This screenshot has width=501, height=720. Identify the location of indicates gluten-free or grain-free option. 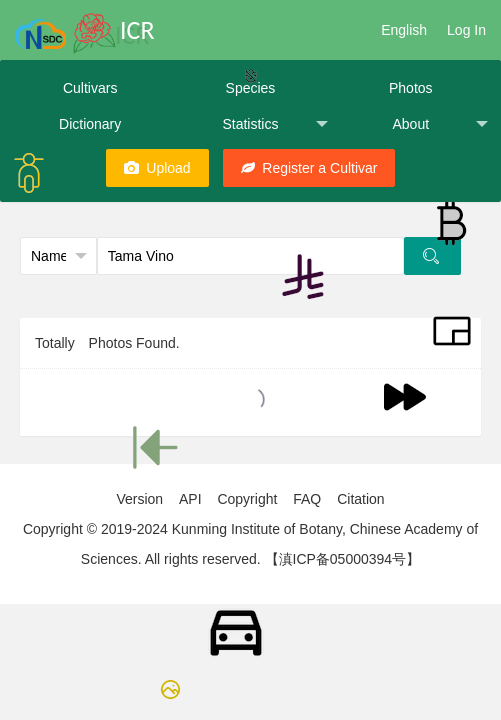
(251, 76).